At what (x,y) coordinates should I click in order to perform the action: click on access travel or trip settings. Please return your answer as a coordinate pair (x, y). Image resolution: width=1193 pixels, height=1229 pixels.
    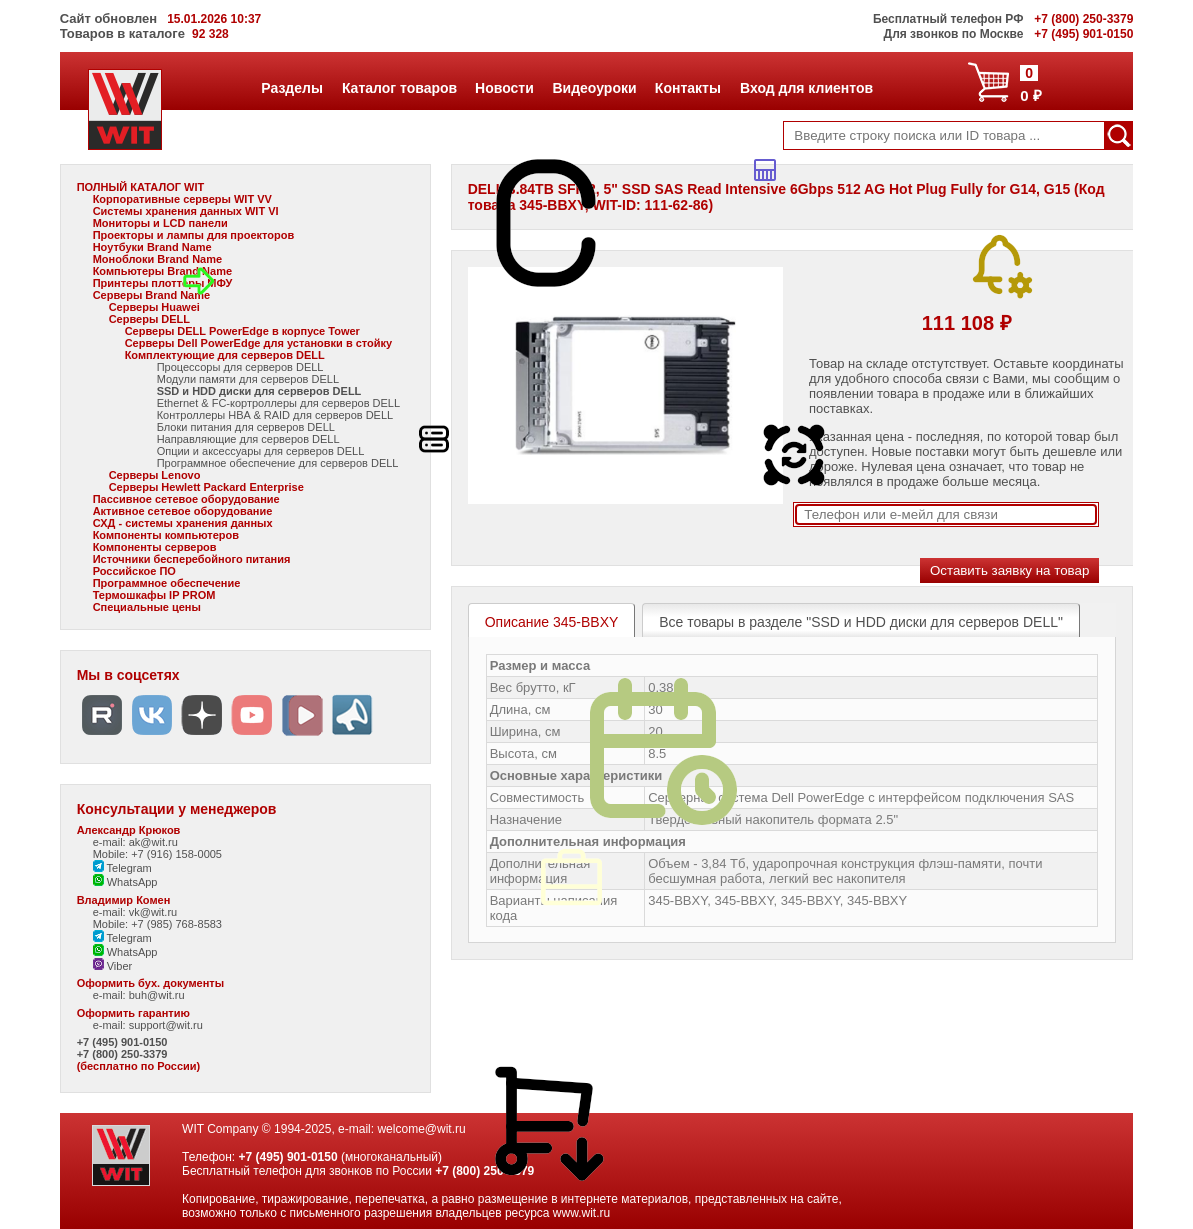
    Looking at the image, I should click on (571, 879).